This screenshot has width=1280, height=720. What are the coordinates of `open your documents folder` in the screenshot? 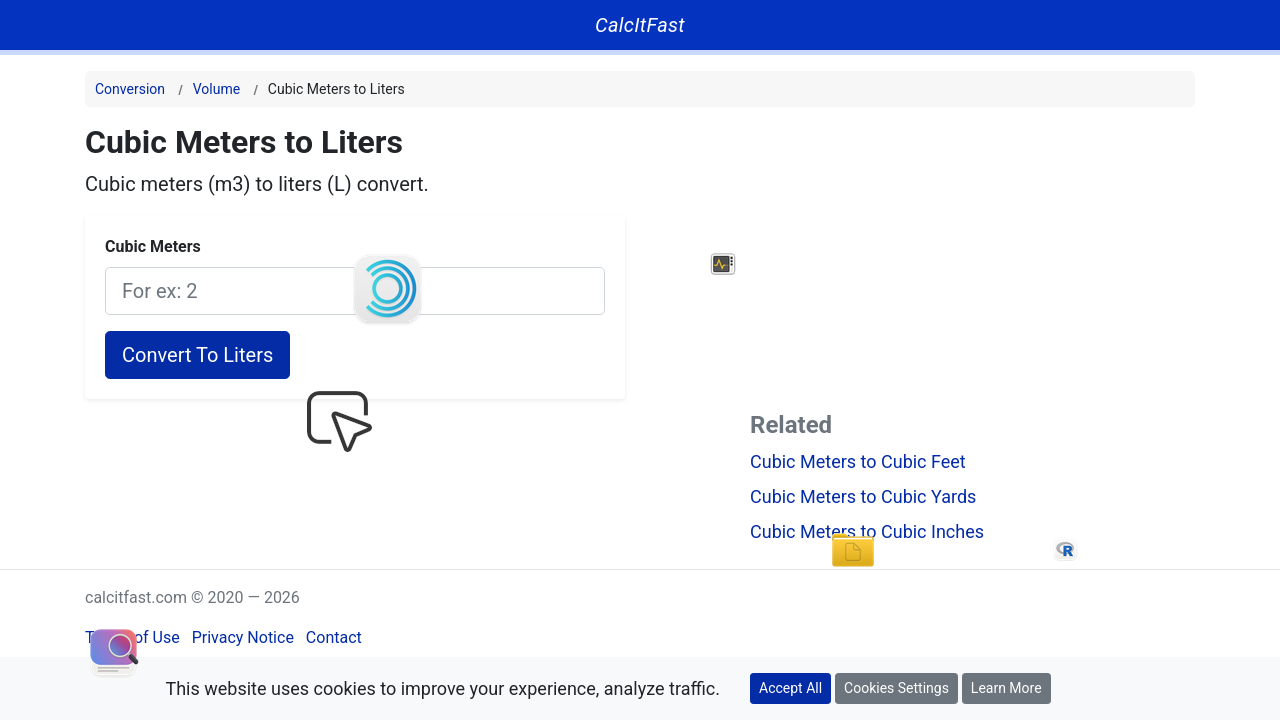 It's located at (853, 550).